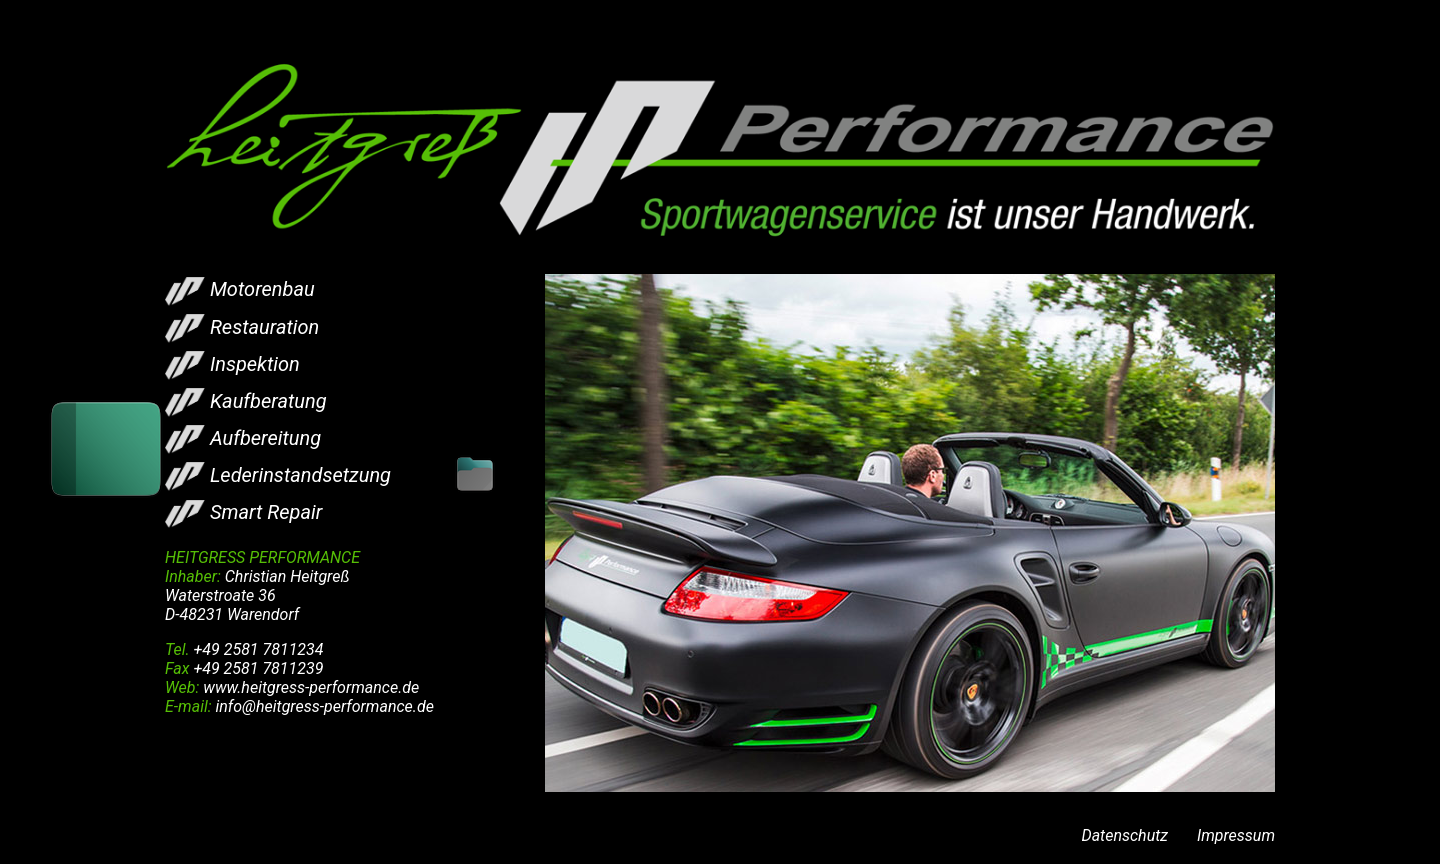 This screenshot has width=1440, height=864. Describe the element at coordinates (106, 445) in the screenshot. I see `access the desktop folder` at that location.